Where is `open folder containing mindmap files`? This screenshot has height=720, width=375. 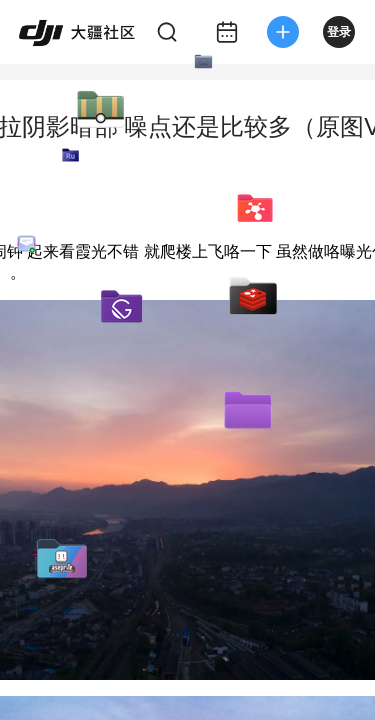 open folder containing mindmap files is located at coordinates (255, 209).